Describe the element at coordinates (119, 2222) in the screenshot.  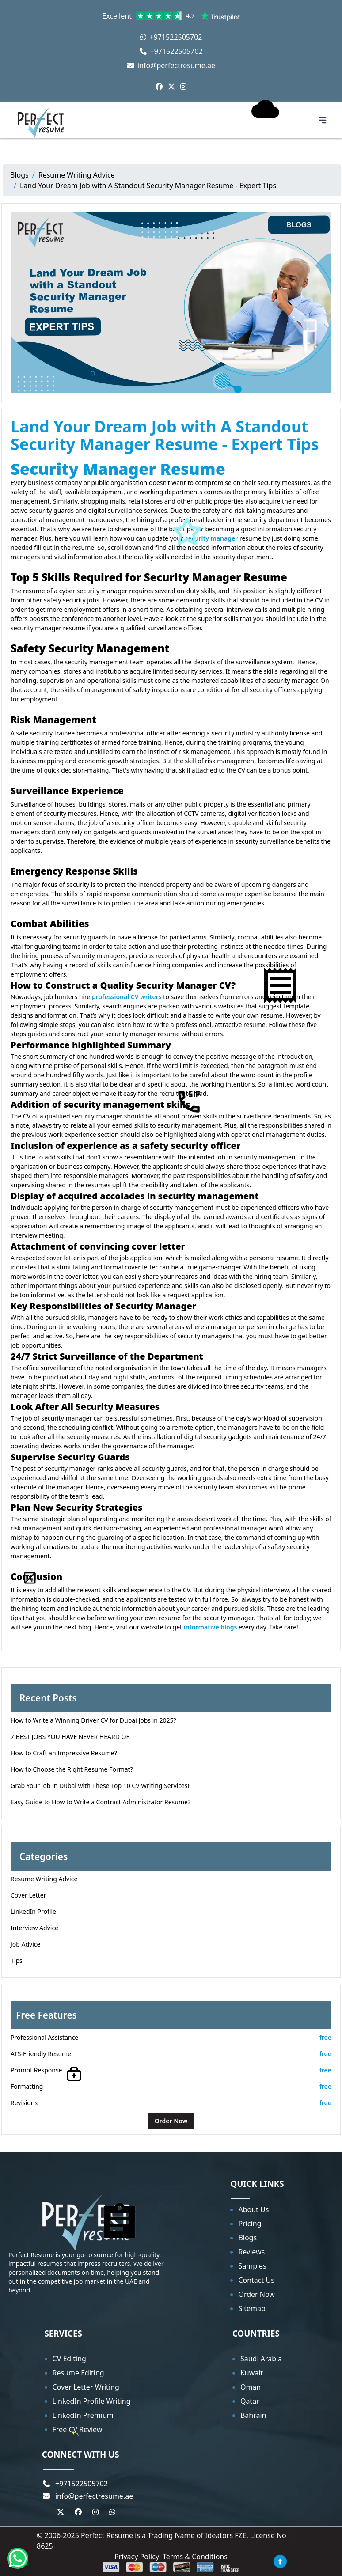
I see `view assignments or tasks` at that location.